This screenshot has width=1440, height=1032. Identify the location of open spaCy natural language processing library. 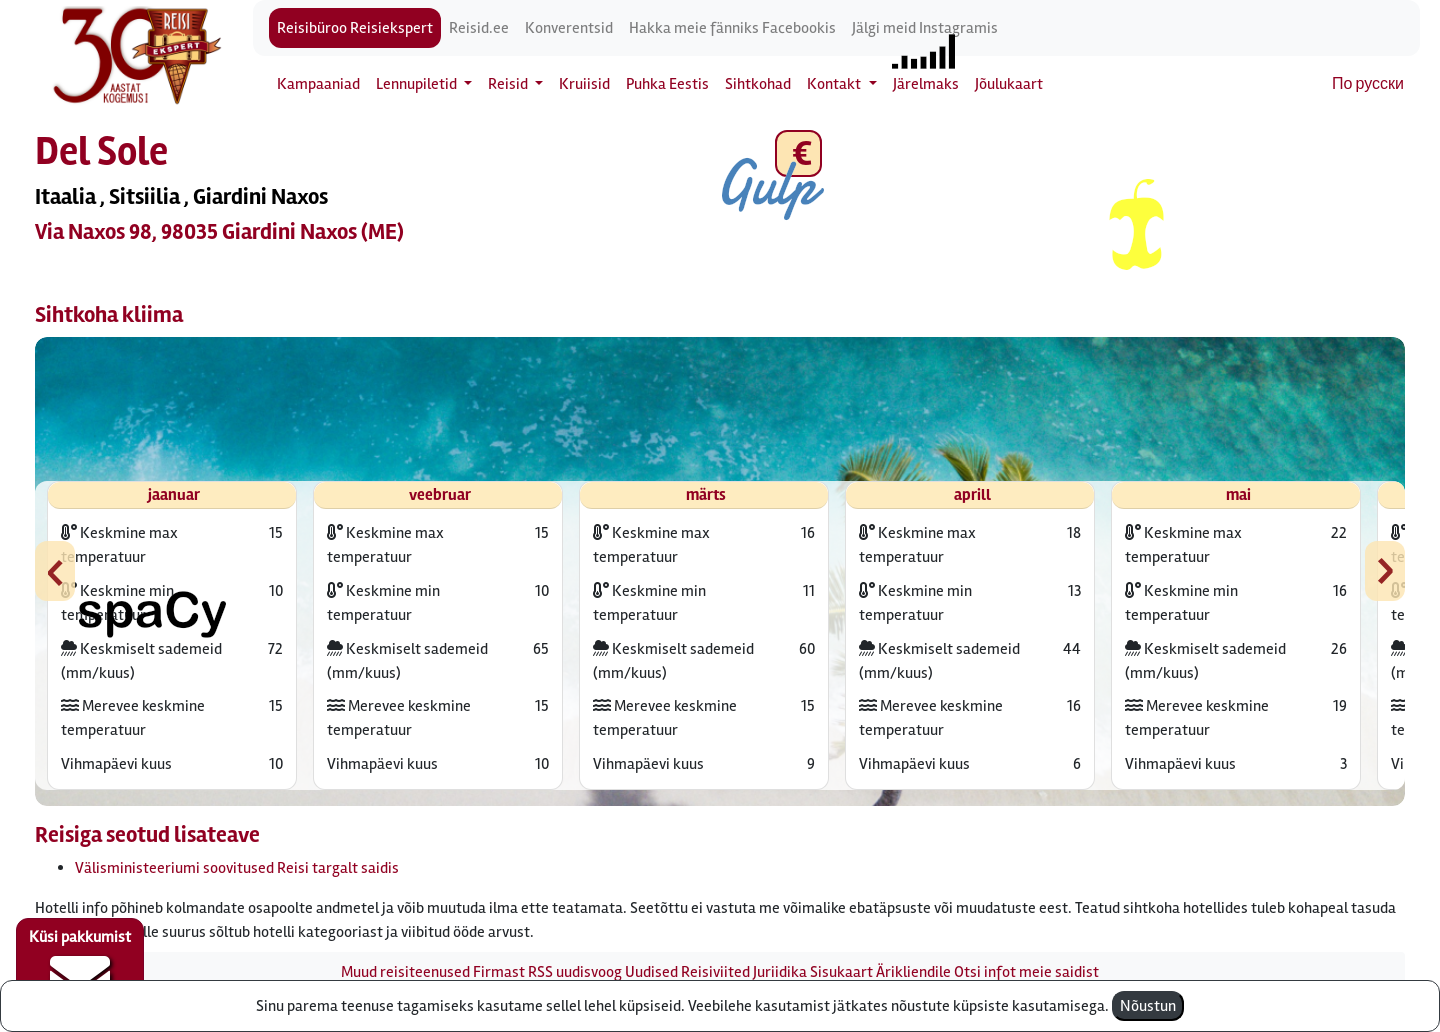
(152, 614).